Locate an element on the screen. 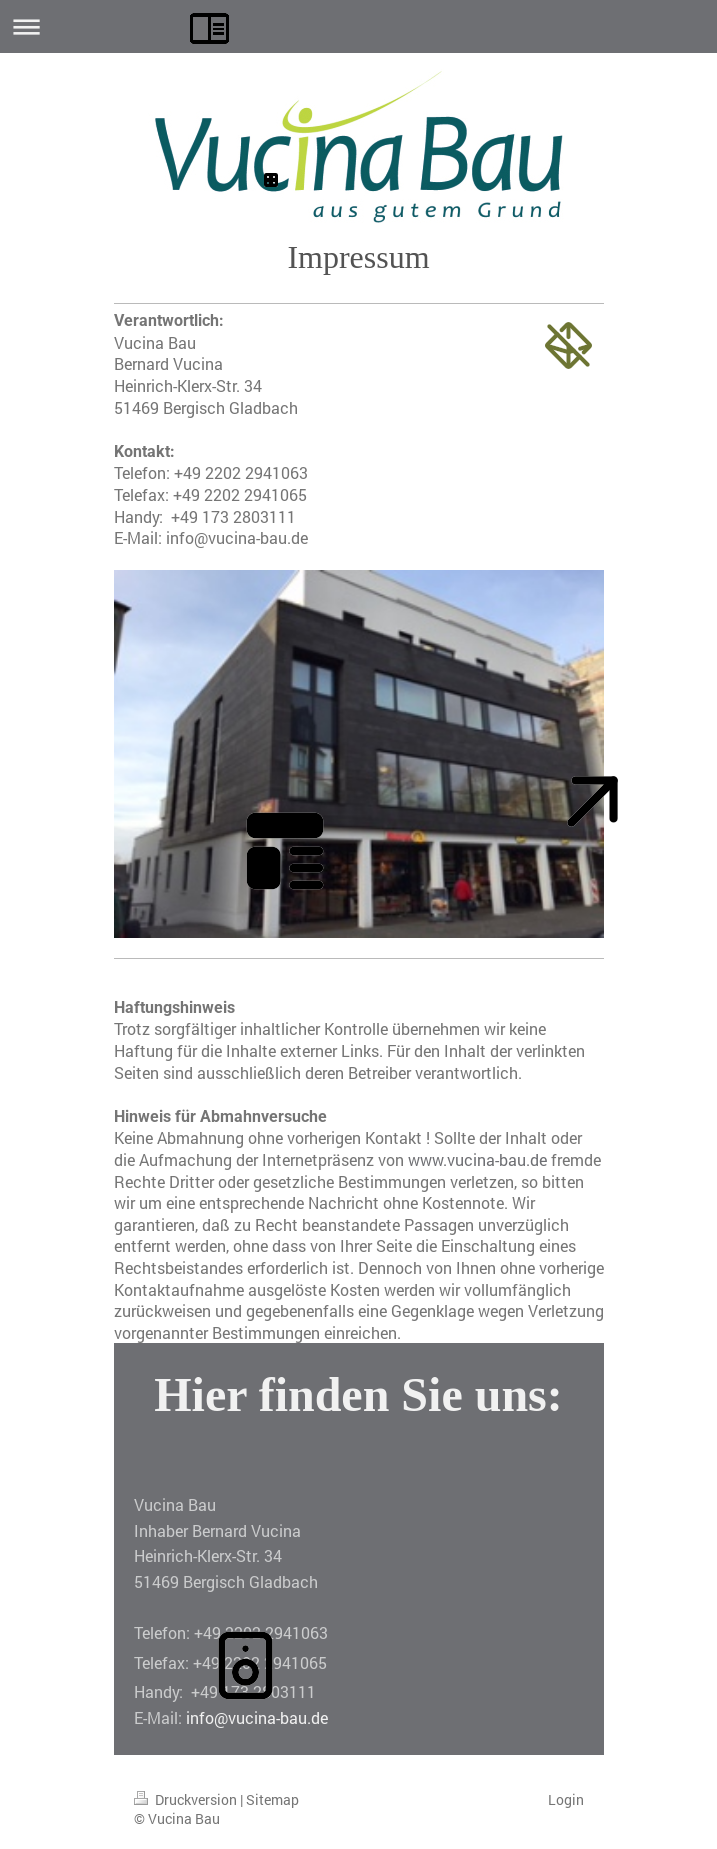  switch to reader mode for distraction-free reading is located at coordinates (209, 27).